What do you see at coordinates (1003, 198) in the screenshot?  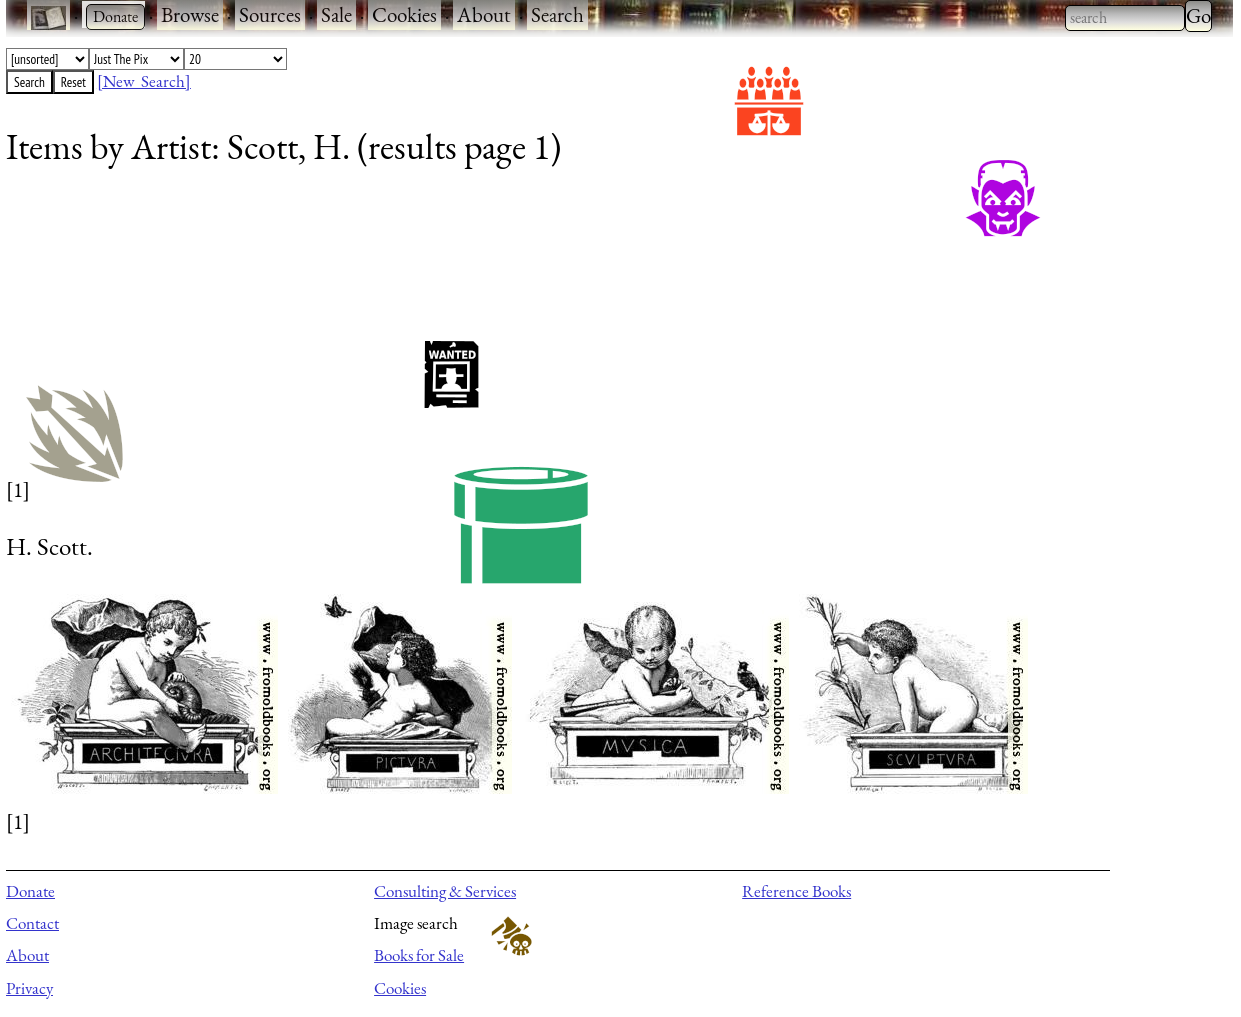 I see `select vampire character class` at bounding box center [1003, 198].